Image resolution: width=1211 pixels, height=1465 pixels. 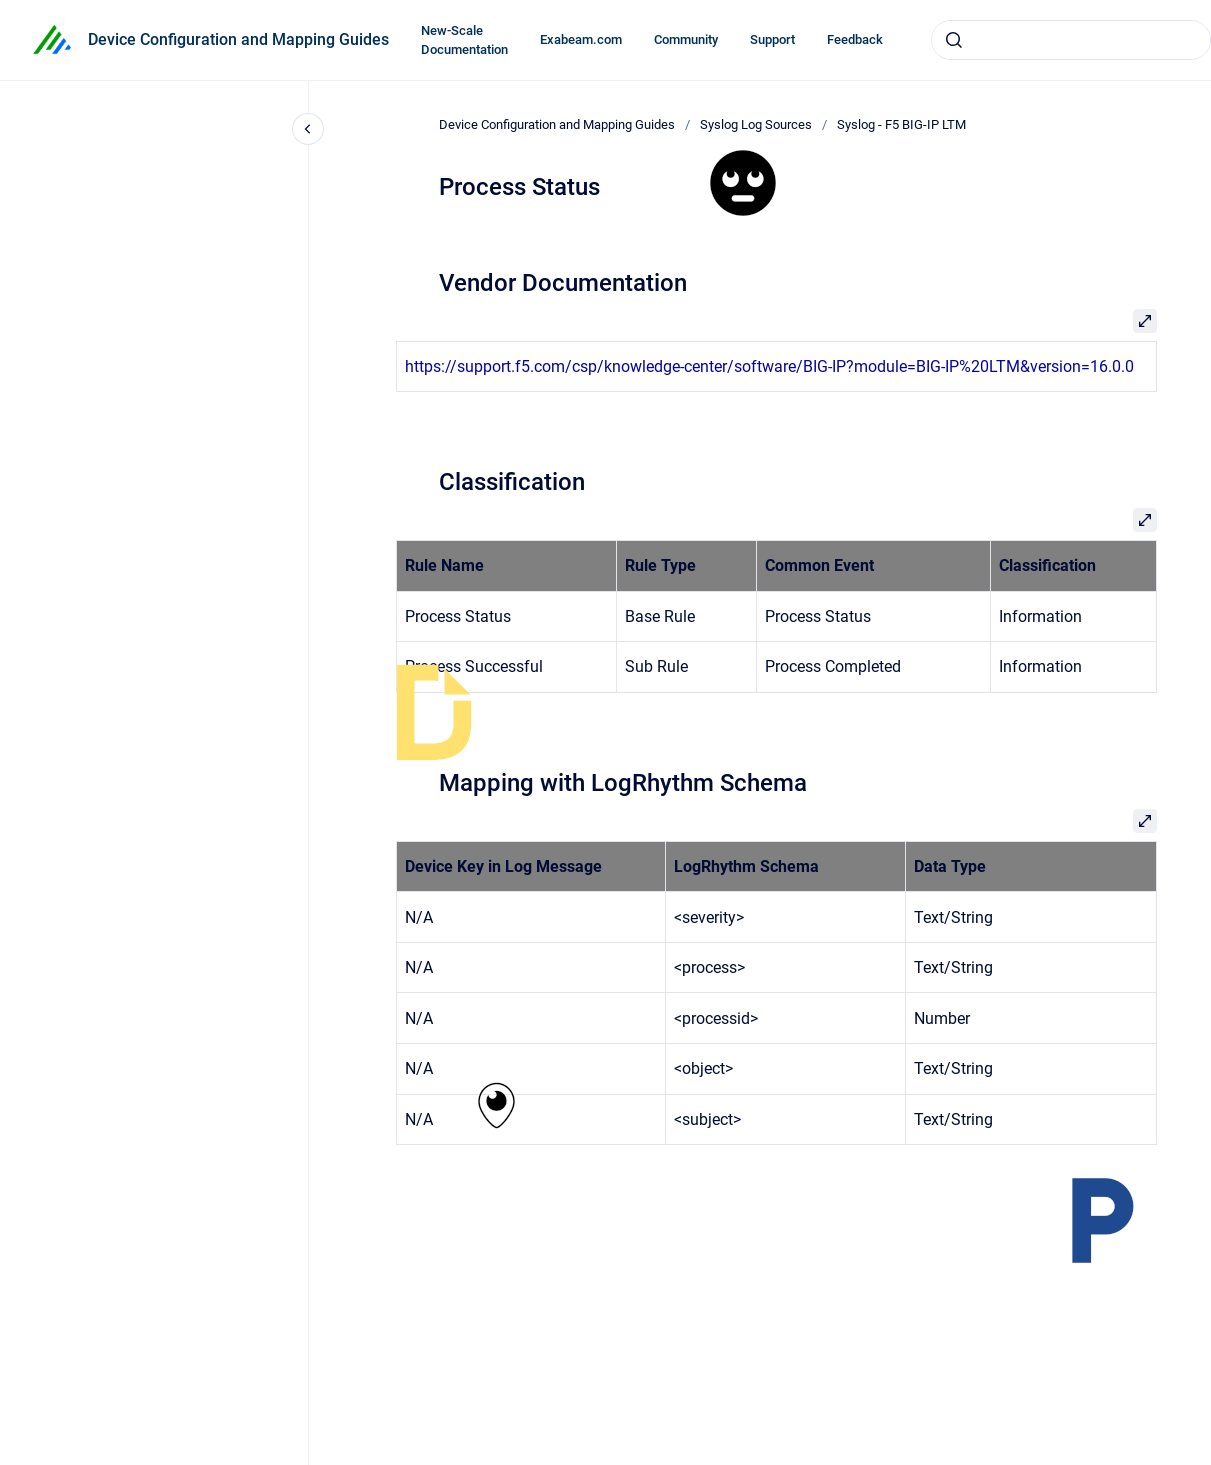 What do you see at coordinates (743, 183) in the screenshot?
I see `express annoyance or disinterest in a reaction` at bounding box center [743, 183].